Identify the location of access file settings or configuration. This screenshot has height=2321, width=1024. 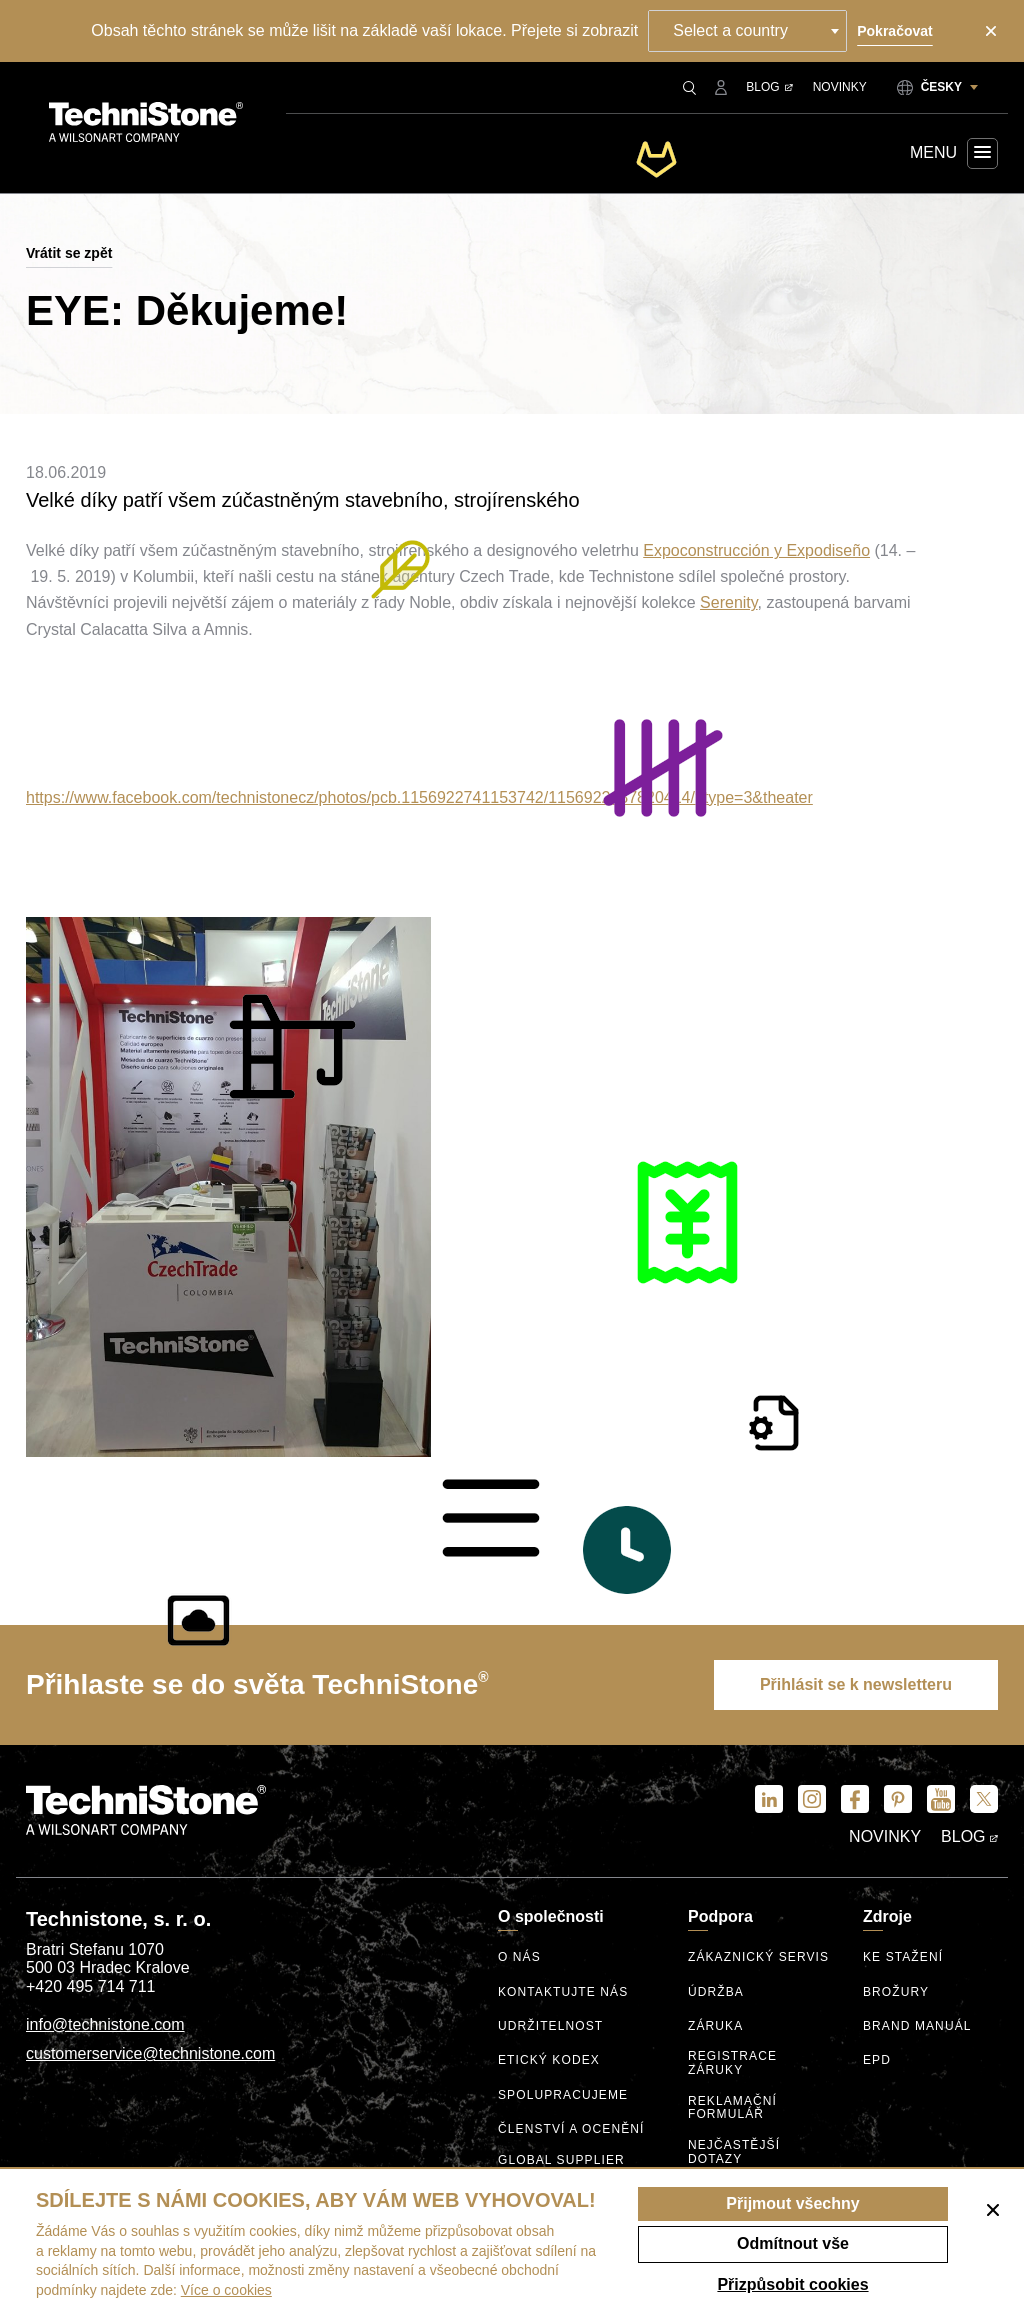
(776, 1423).